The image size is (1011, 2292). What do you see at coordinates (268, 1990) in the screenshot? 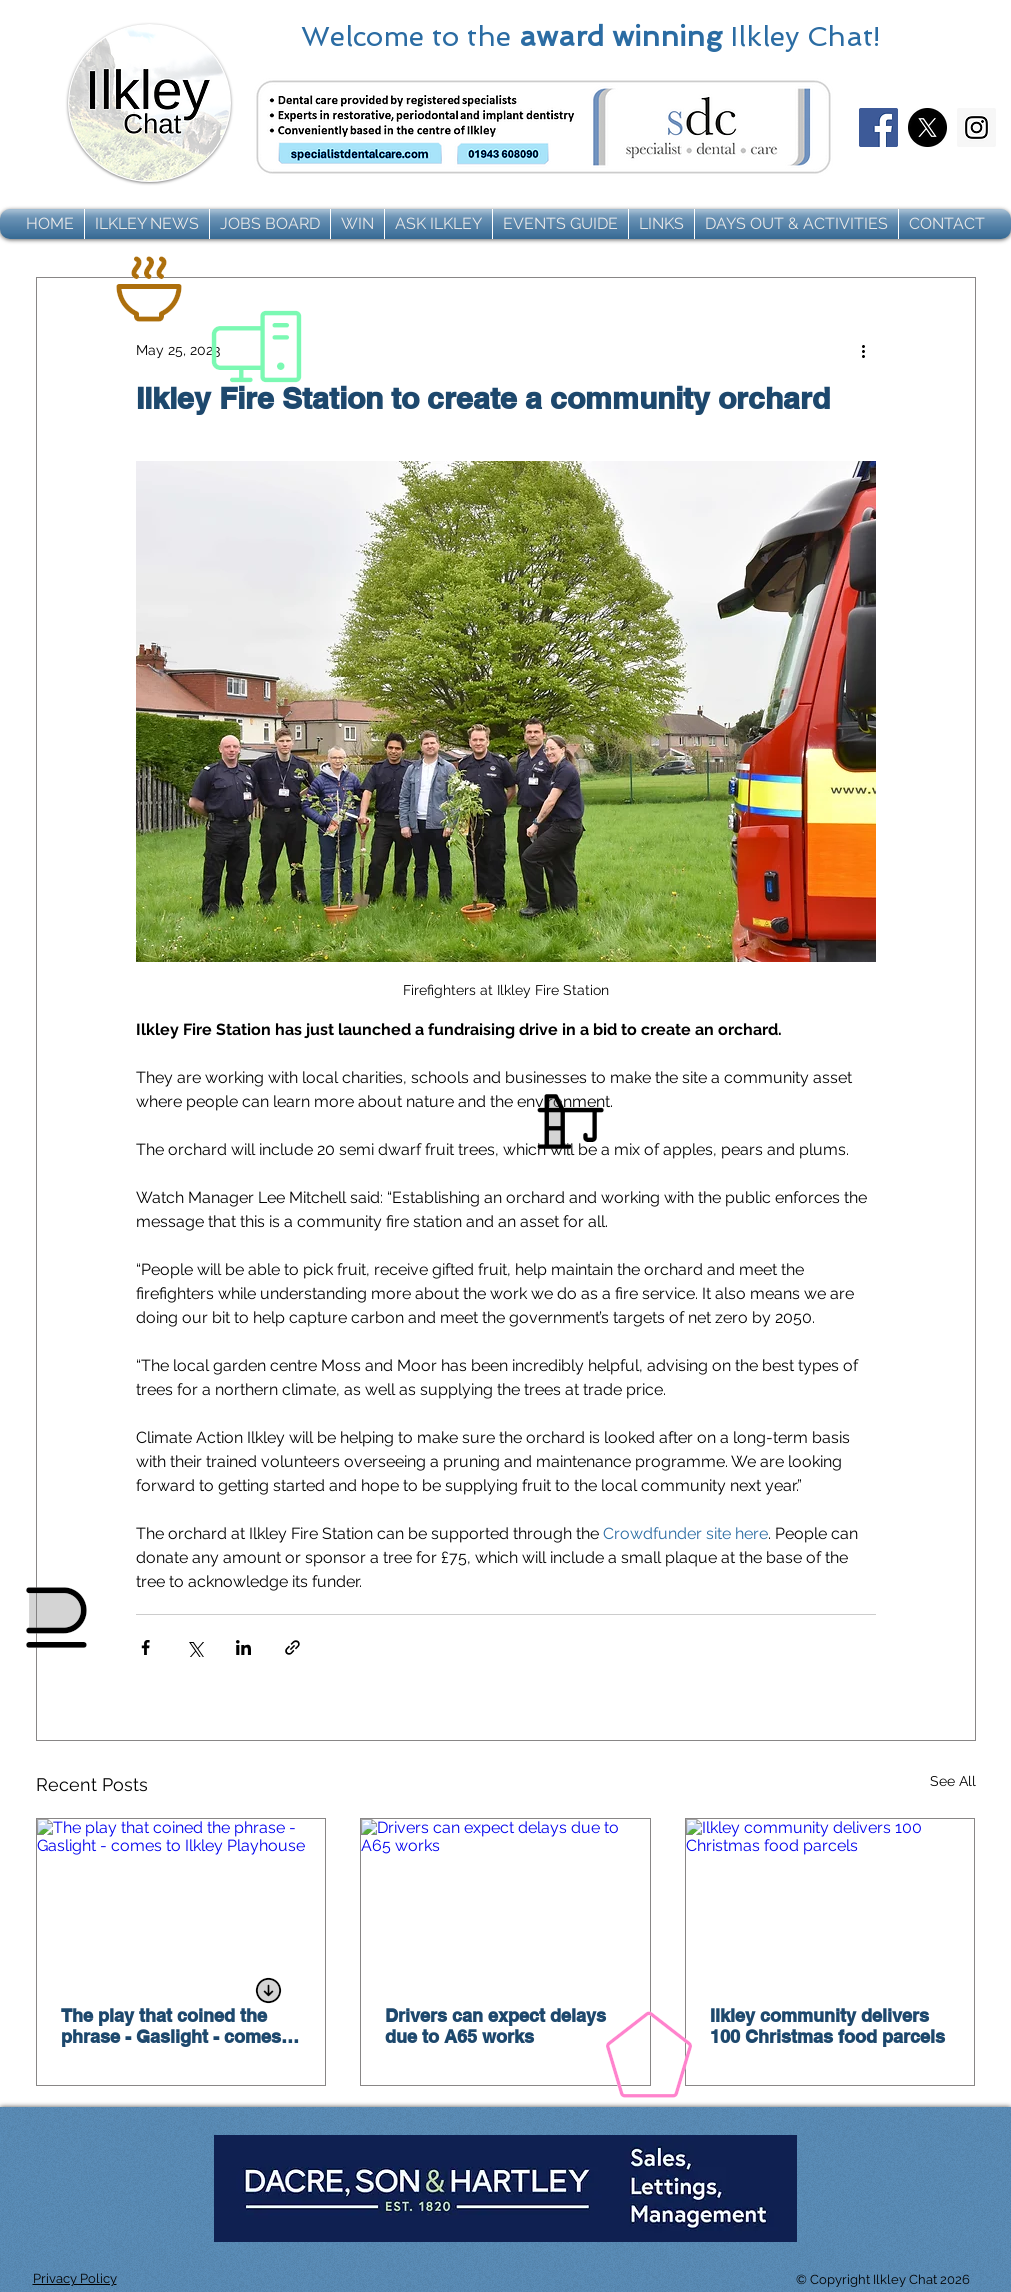
I see `download file or content` at bounding box center [268, 1990].